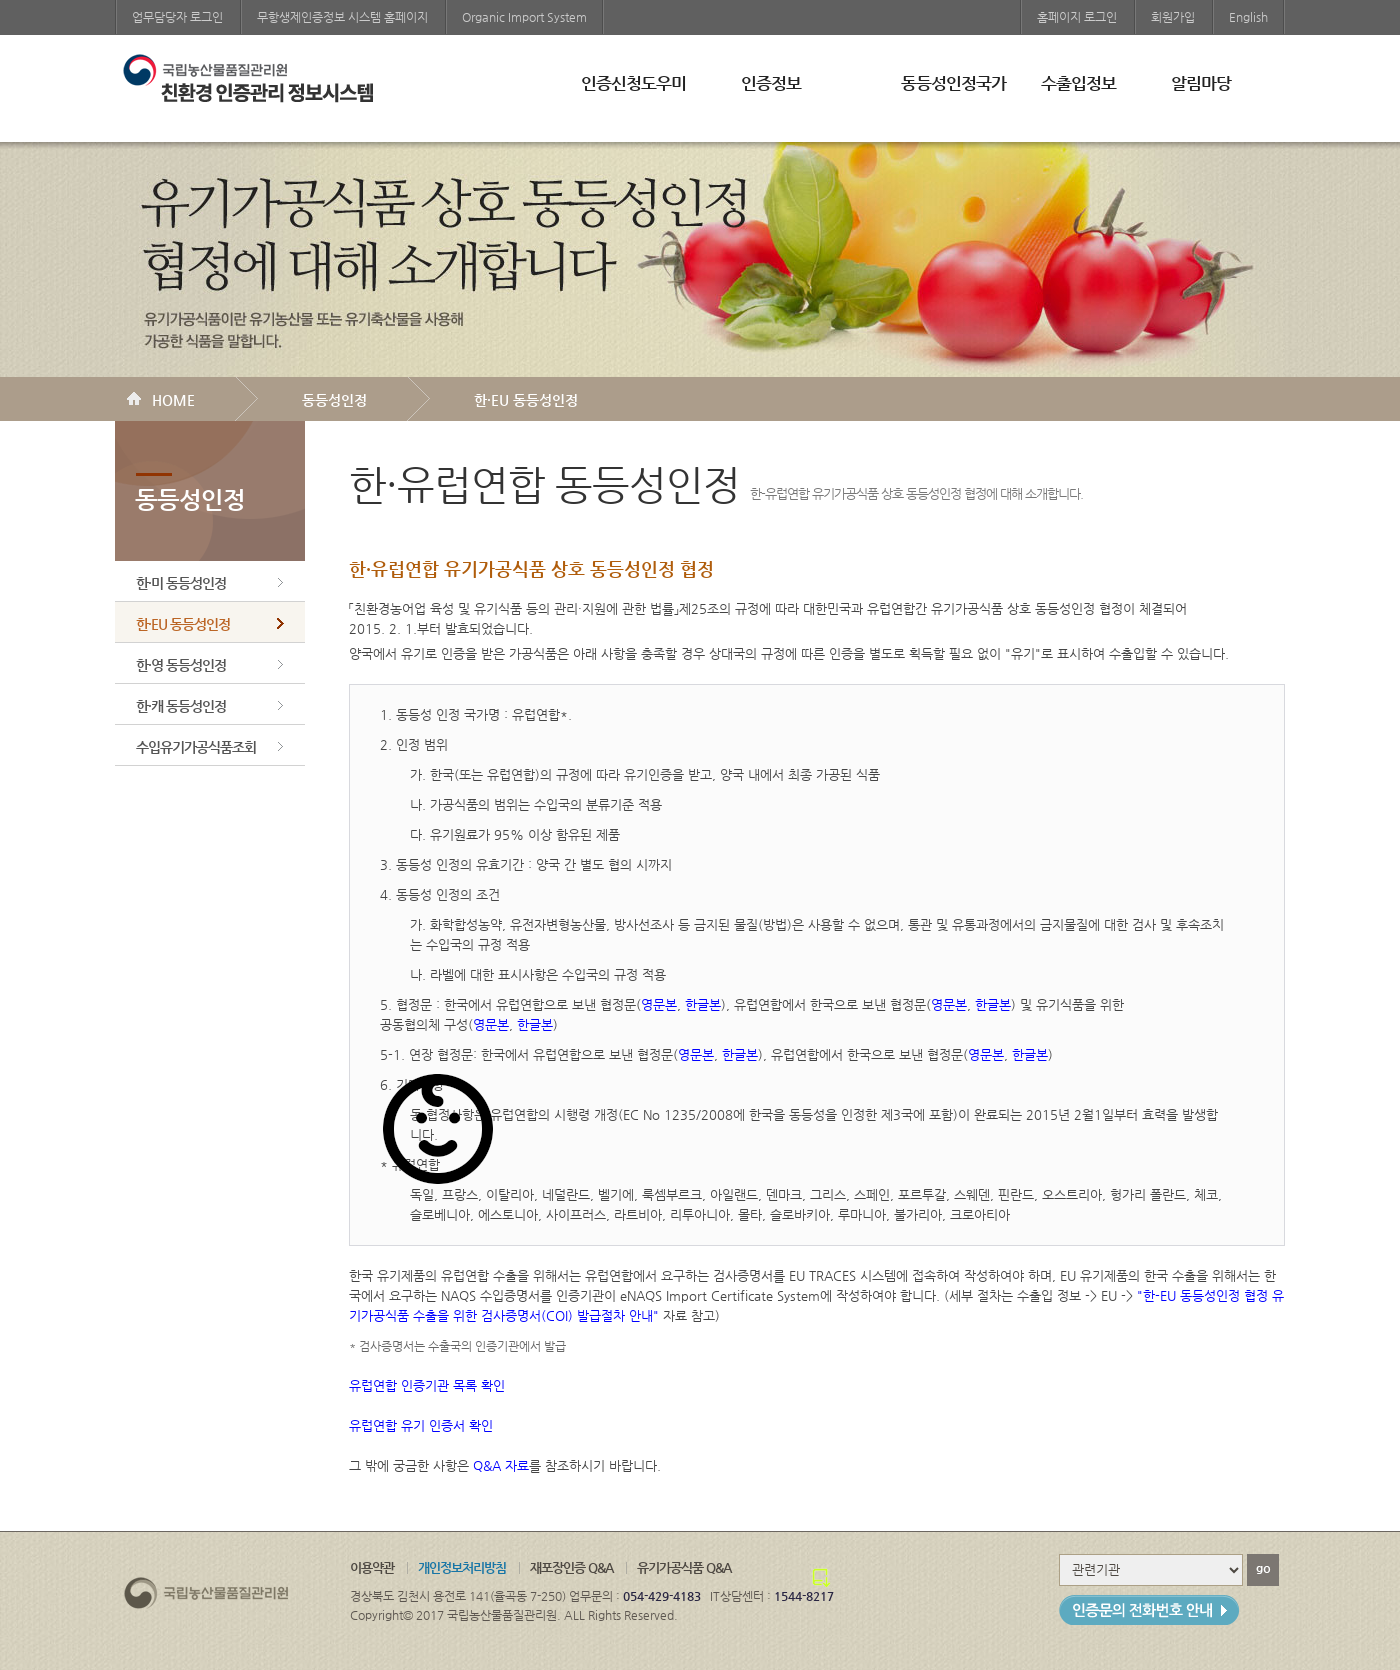  What do you see at coordinates (821, 1577) in the screenshot?
I see `download an ebook or publication` at bounding box center [821, 1577].